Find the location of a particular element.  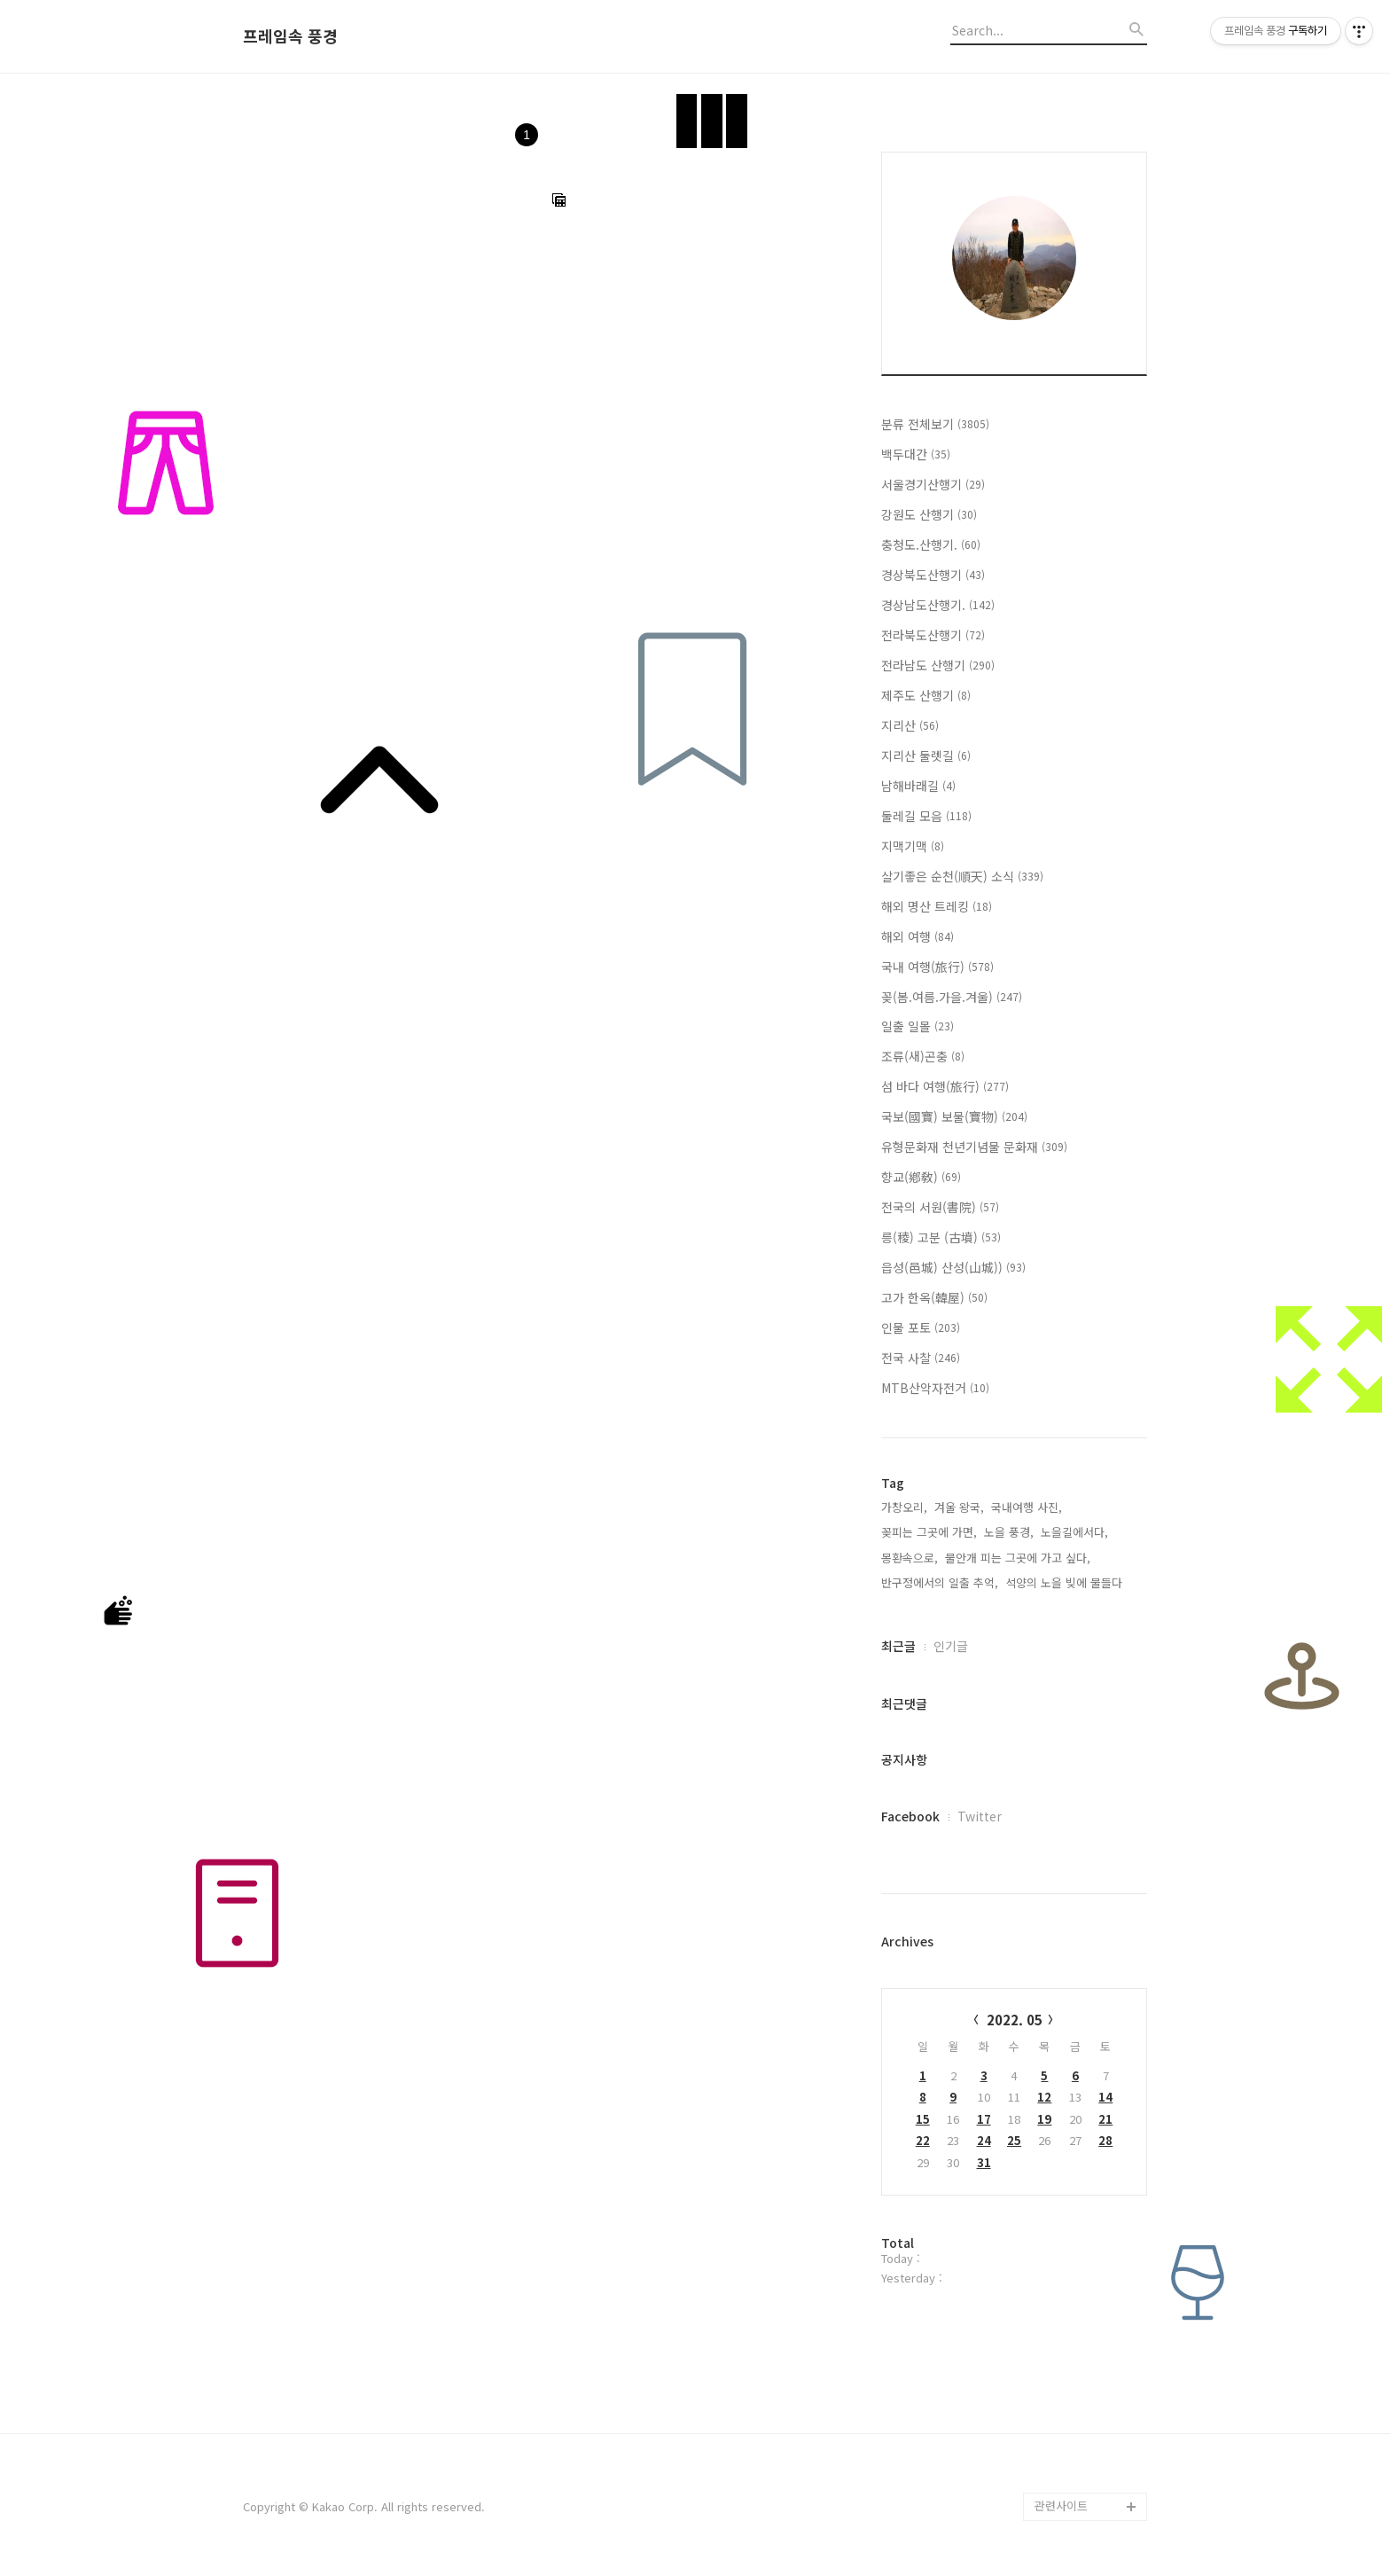

access desktop computer or server settings is located at coordinates (237, 1913).